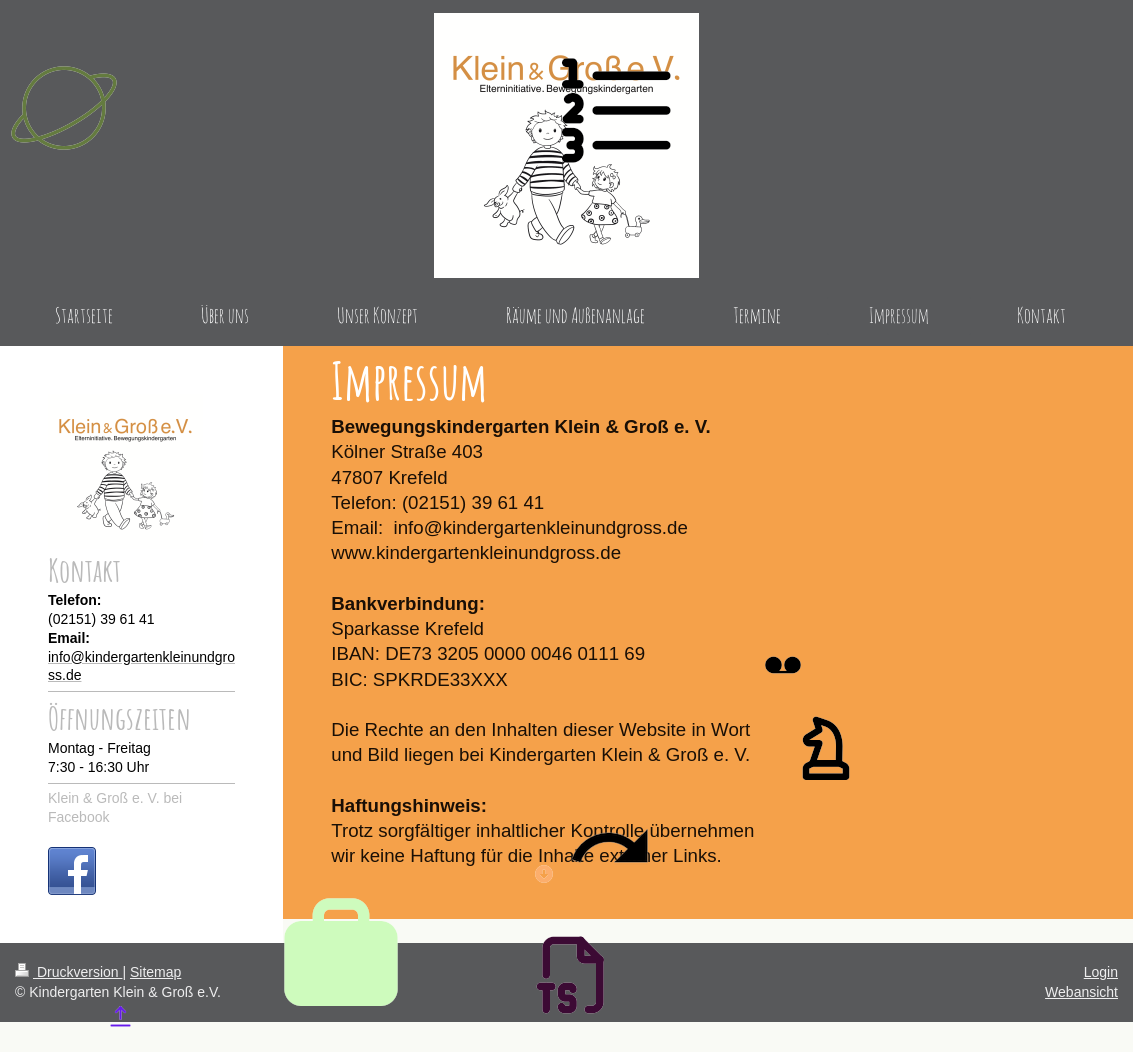  Describe the element at coordinates (573, 975) in the screenshot. I see `indicates a TypeScript file` at that location.